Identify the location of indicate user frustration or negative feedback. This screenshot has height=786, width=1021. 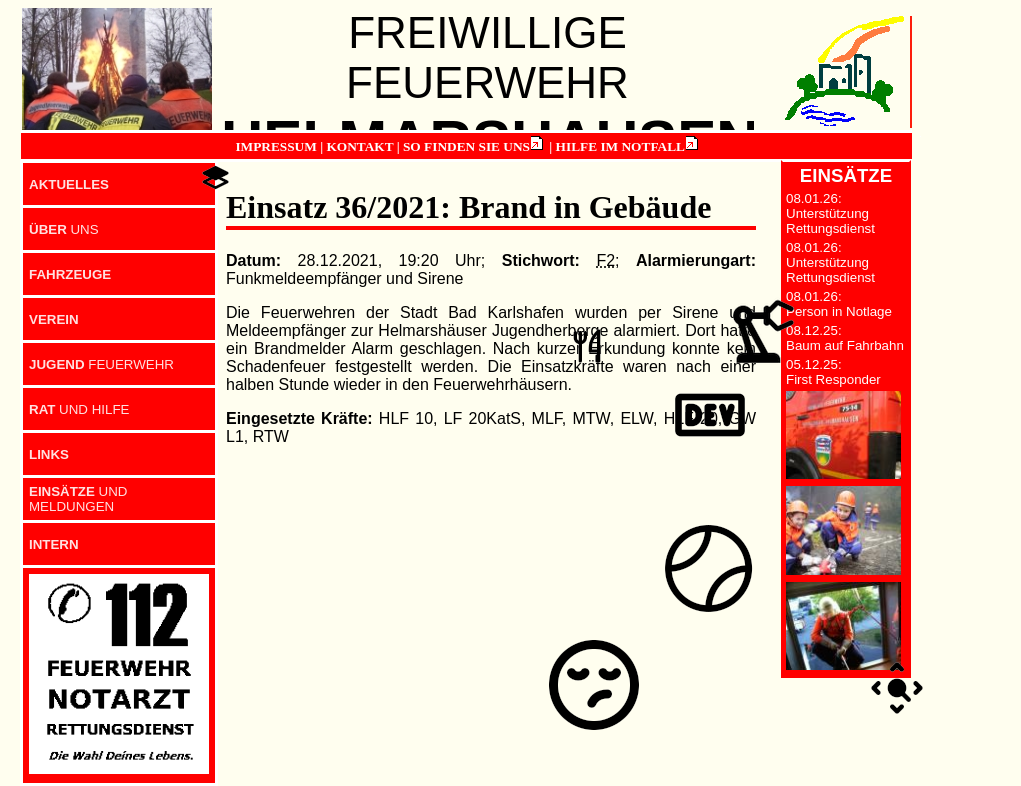
(594, 685).